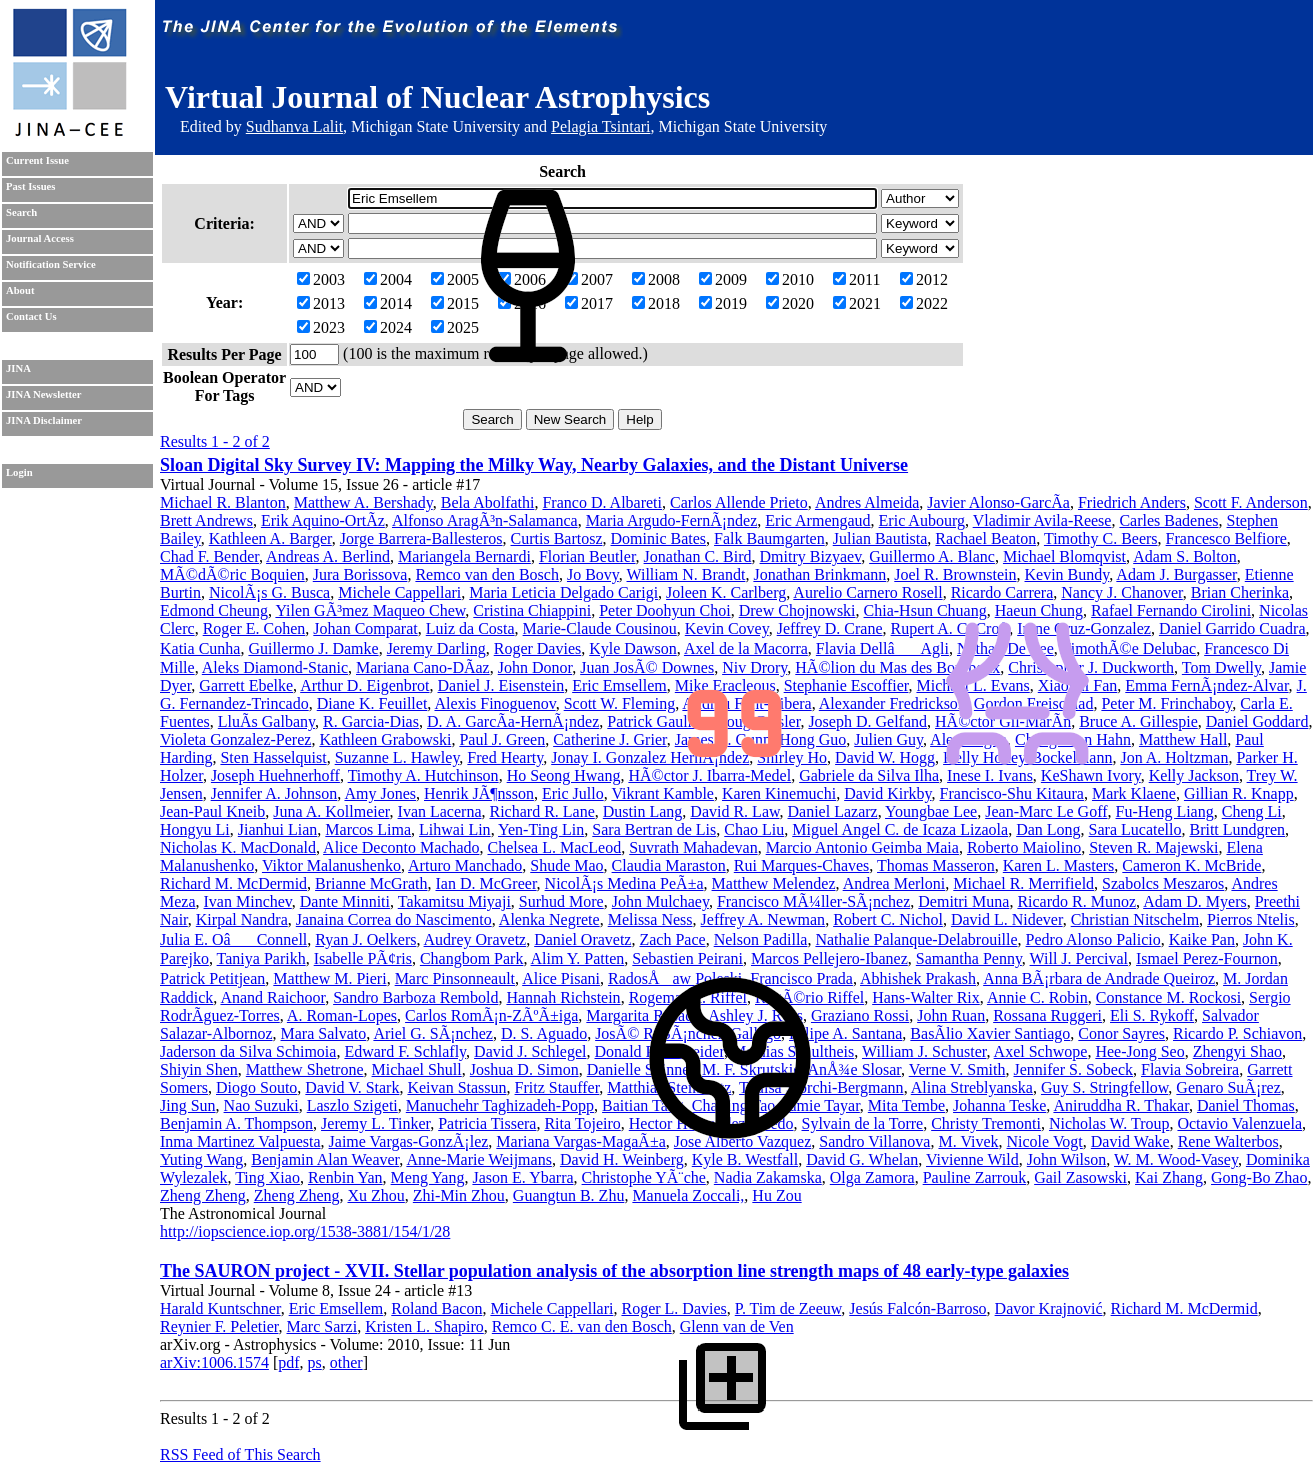 The height and width of the screenshot is (1464, 1313). I want to click on browse wine selection or menu, so click(528, 276).